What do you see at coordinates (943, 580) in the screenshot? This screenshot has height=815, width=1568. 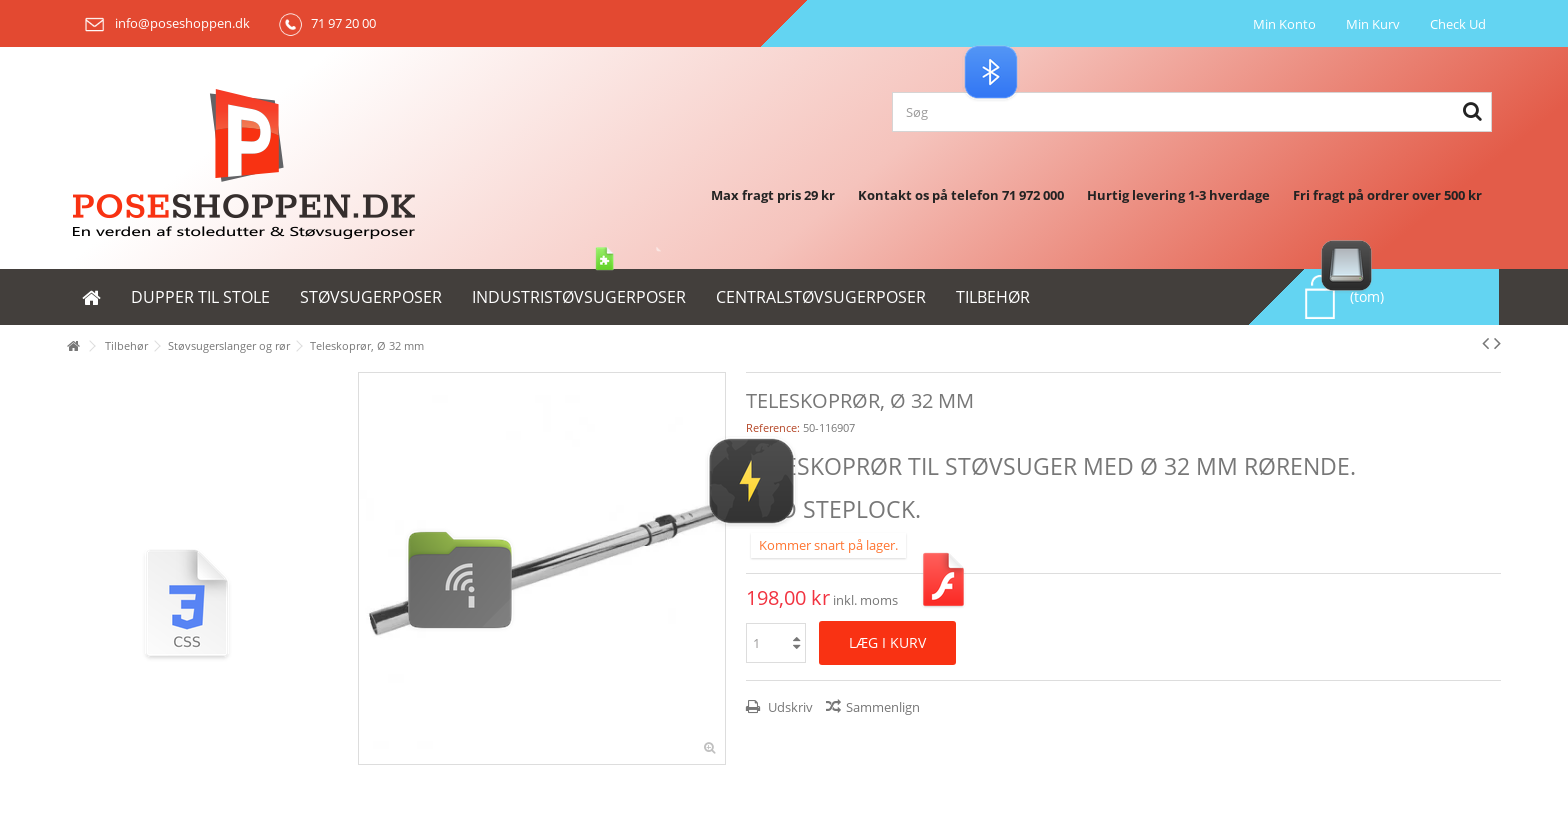 I see `flash video file type indicator` at bounding box center [943, 580].